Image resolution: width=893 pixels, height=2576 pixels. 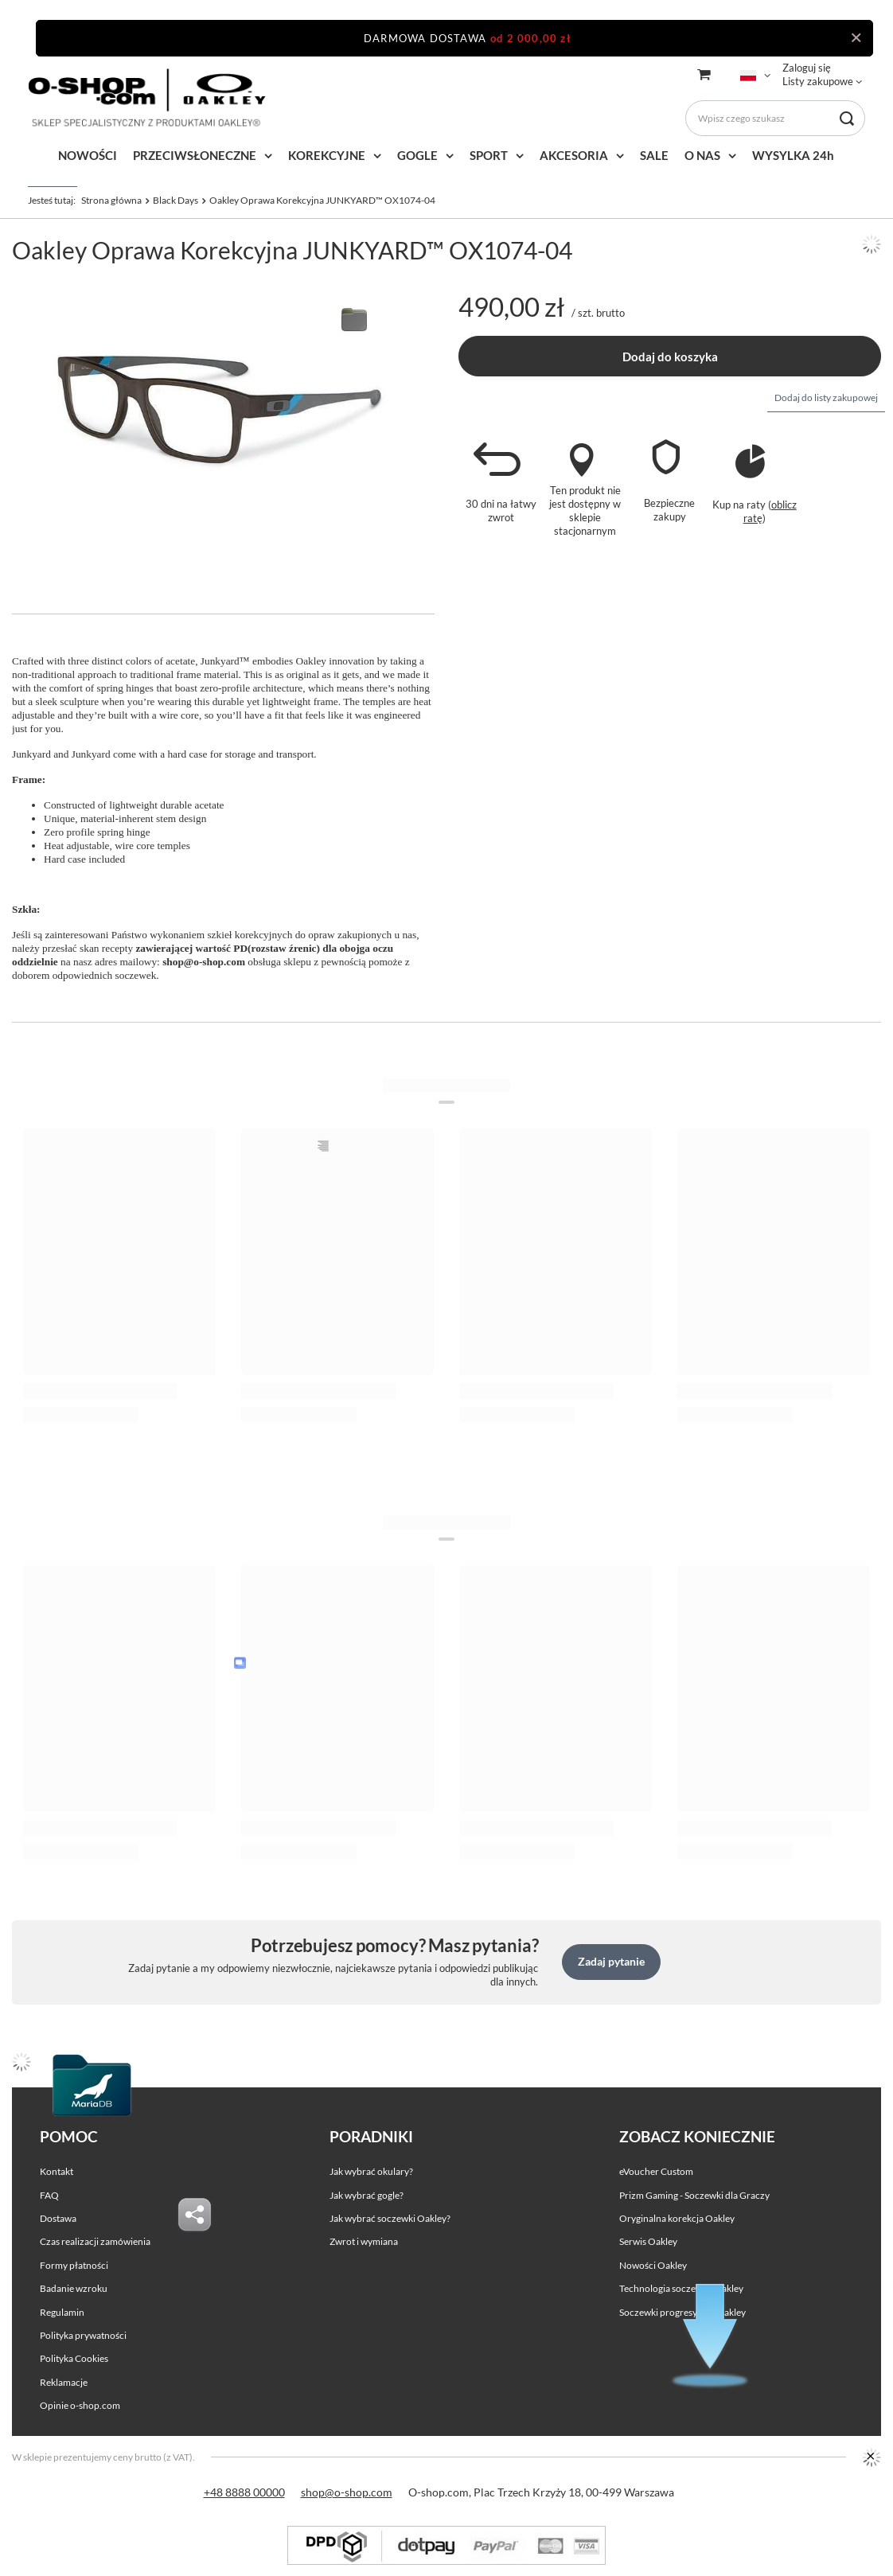 What do you see at coordinates (92, 2087) in the screenshot?
I see `open MariaDB database files folder` at bounding box center [92, 2087].